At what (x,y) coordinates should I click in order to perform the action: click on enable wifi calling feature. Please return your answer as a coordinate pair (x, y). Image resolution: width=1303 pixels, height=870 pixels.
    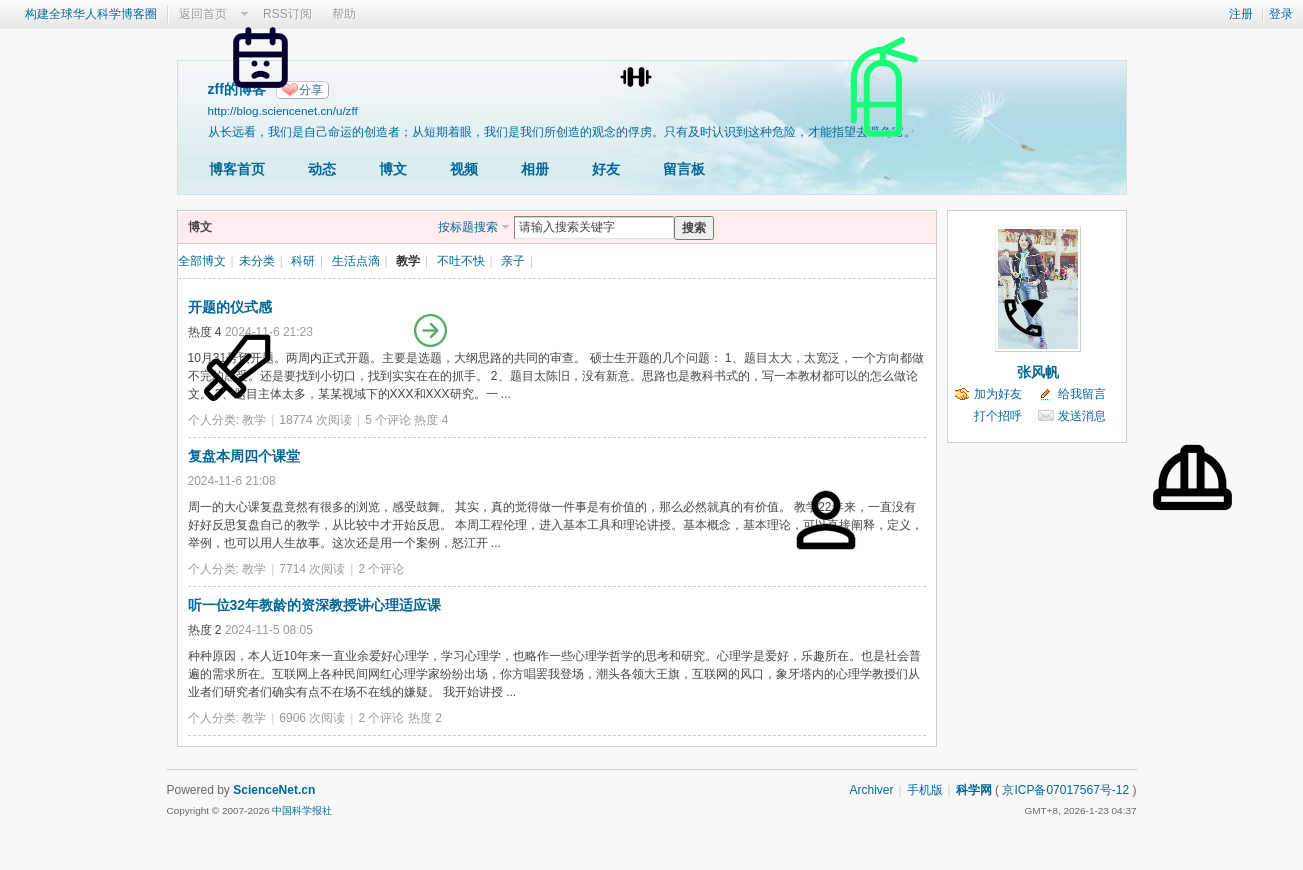
    Looking at the image, I should click on (1023, 318).